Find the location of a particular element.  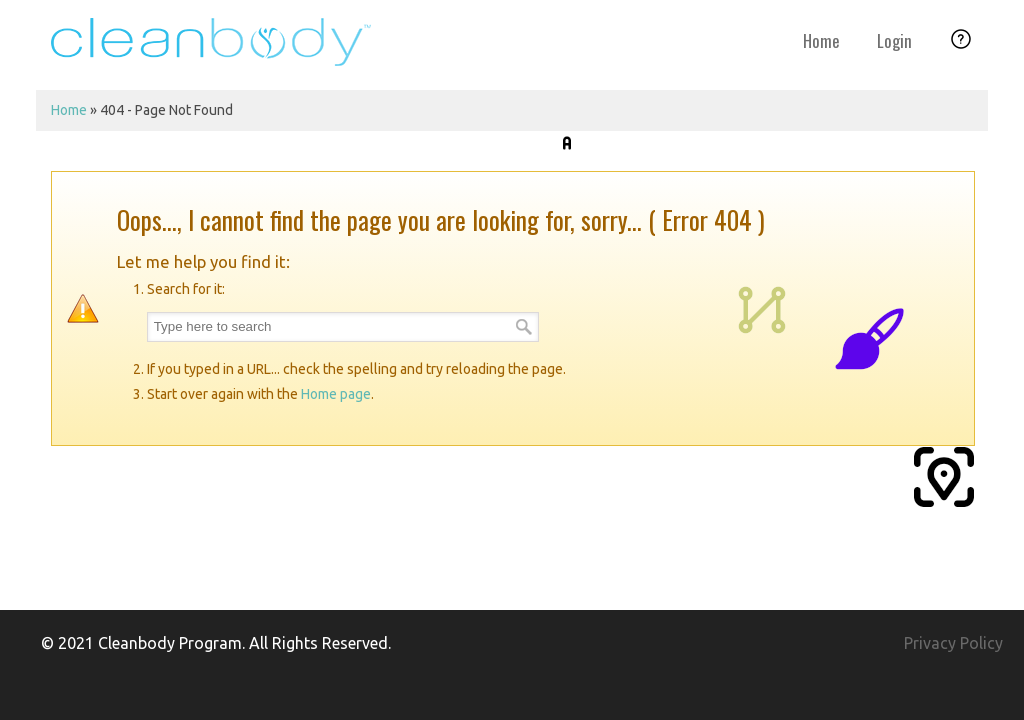

connect nodes or data points is located at coordinates (762, 310).